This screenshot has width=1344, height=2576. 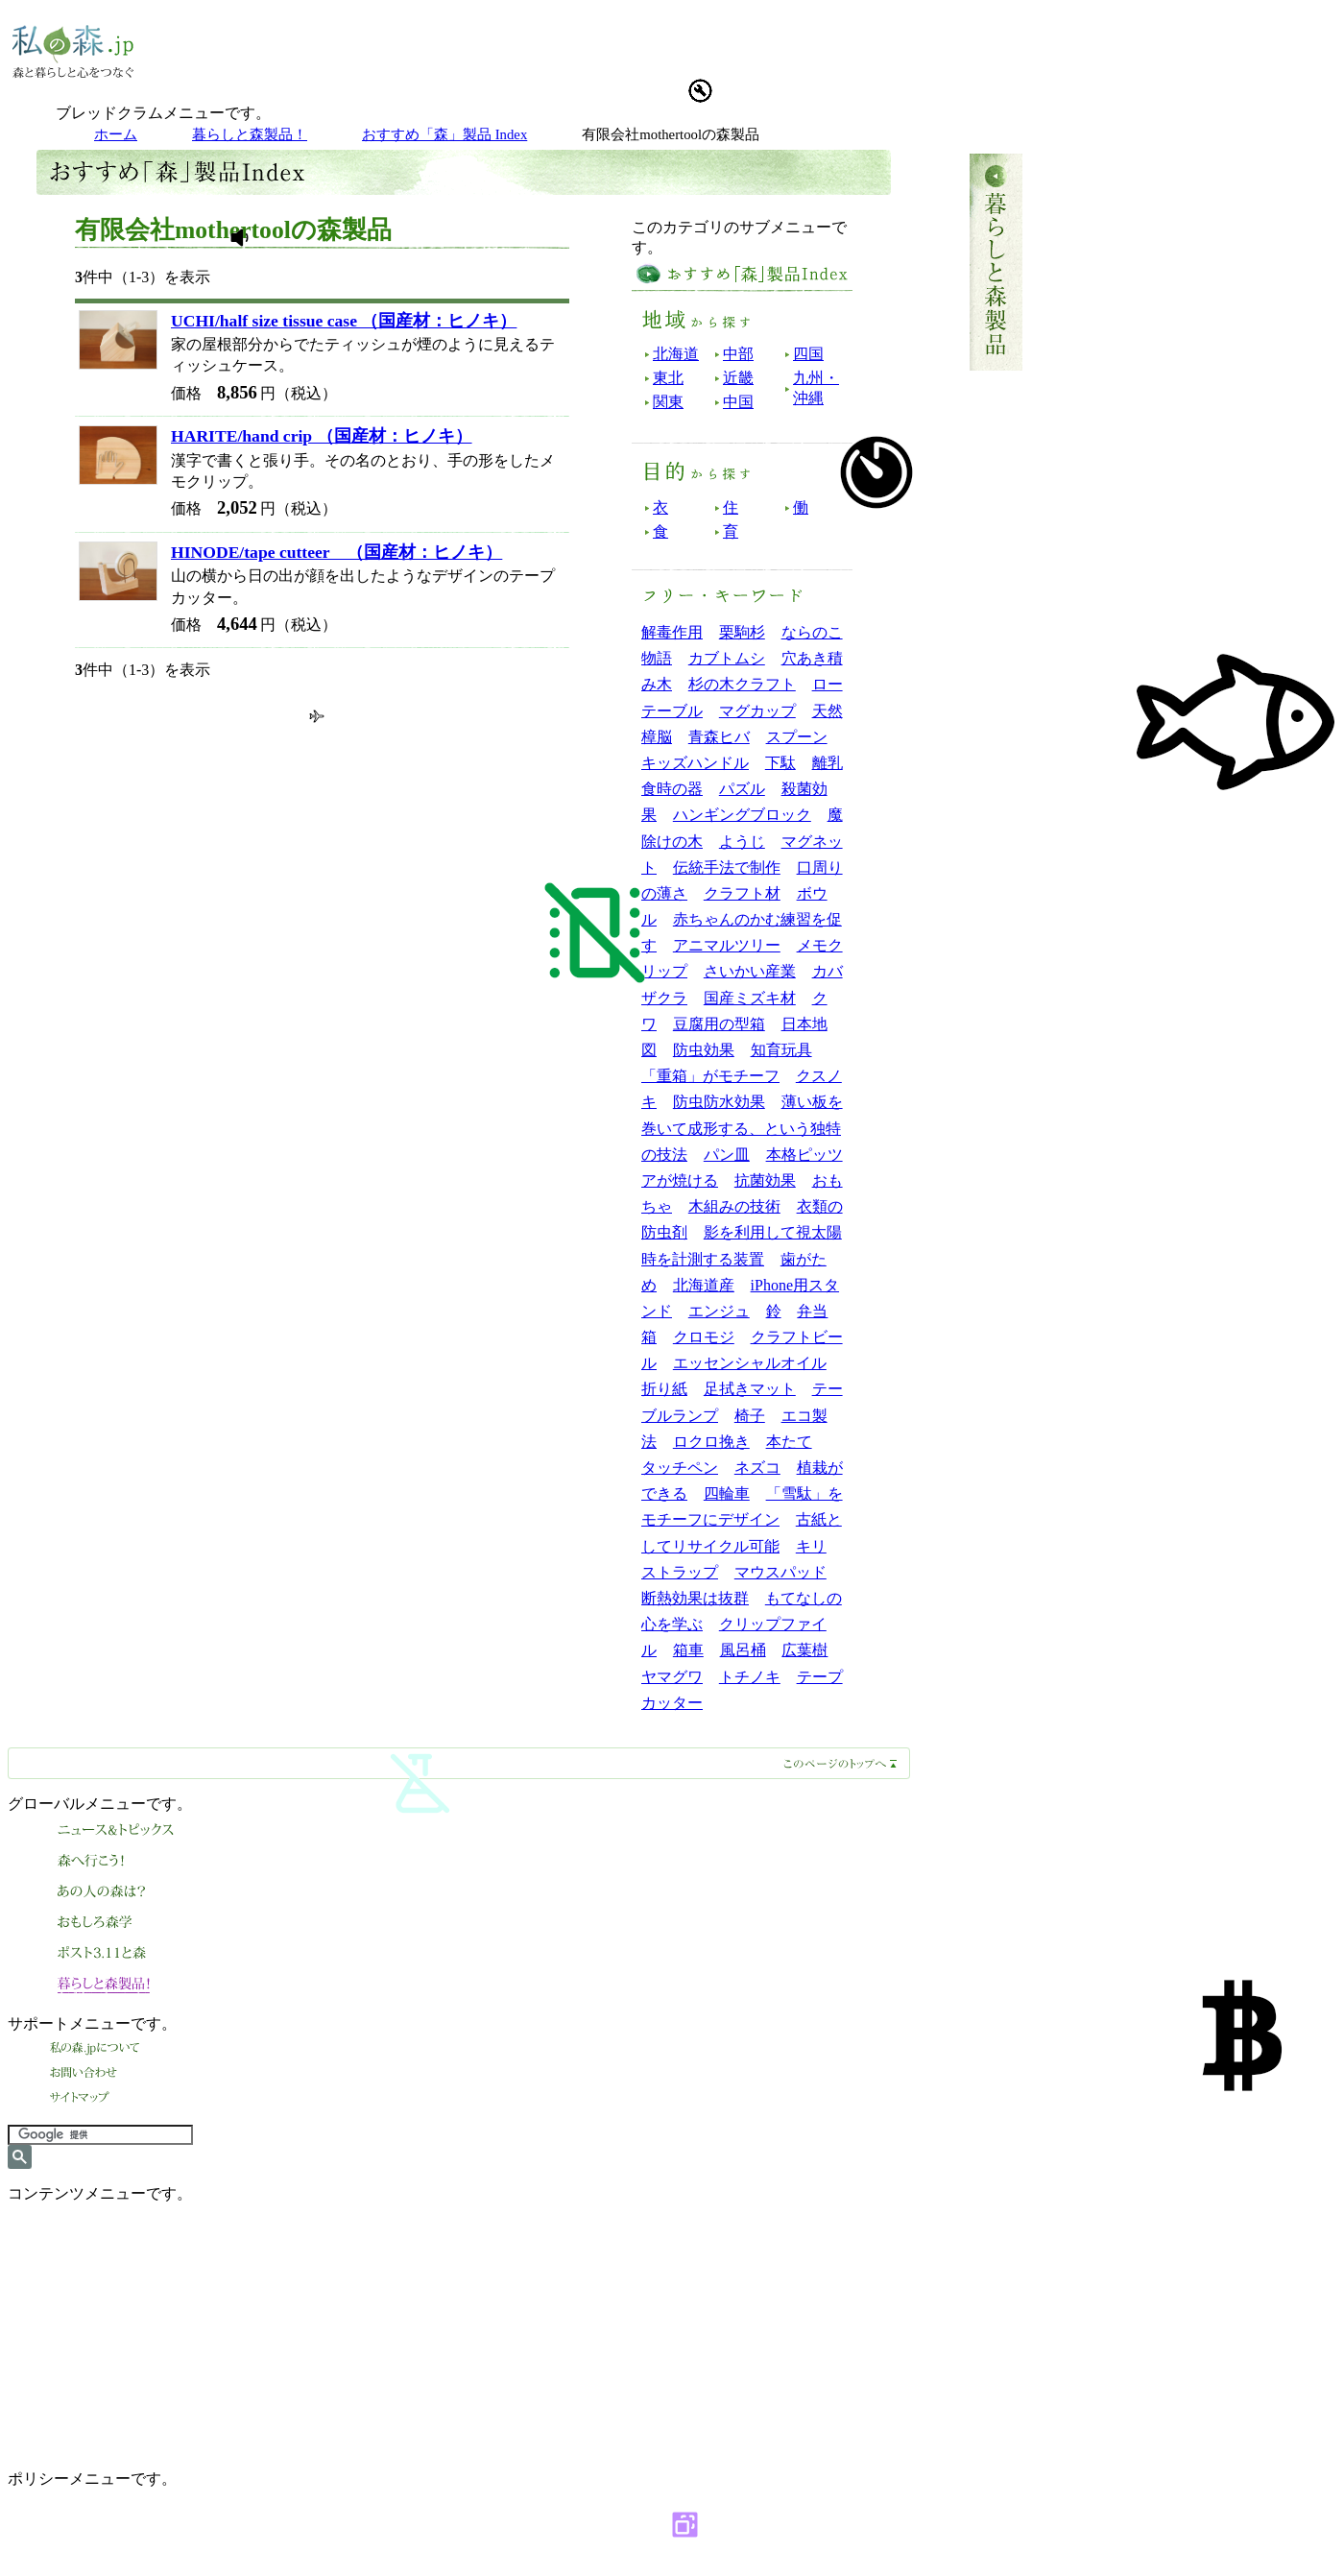 What do you see at coordinates (684, 2524) in the screenshot?
I see `move selection to background layer` at bounding box center [684, 2524].